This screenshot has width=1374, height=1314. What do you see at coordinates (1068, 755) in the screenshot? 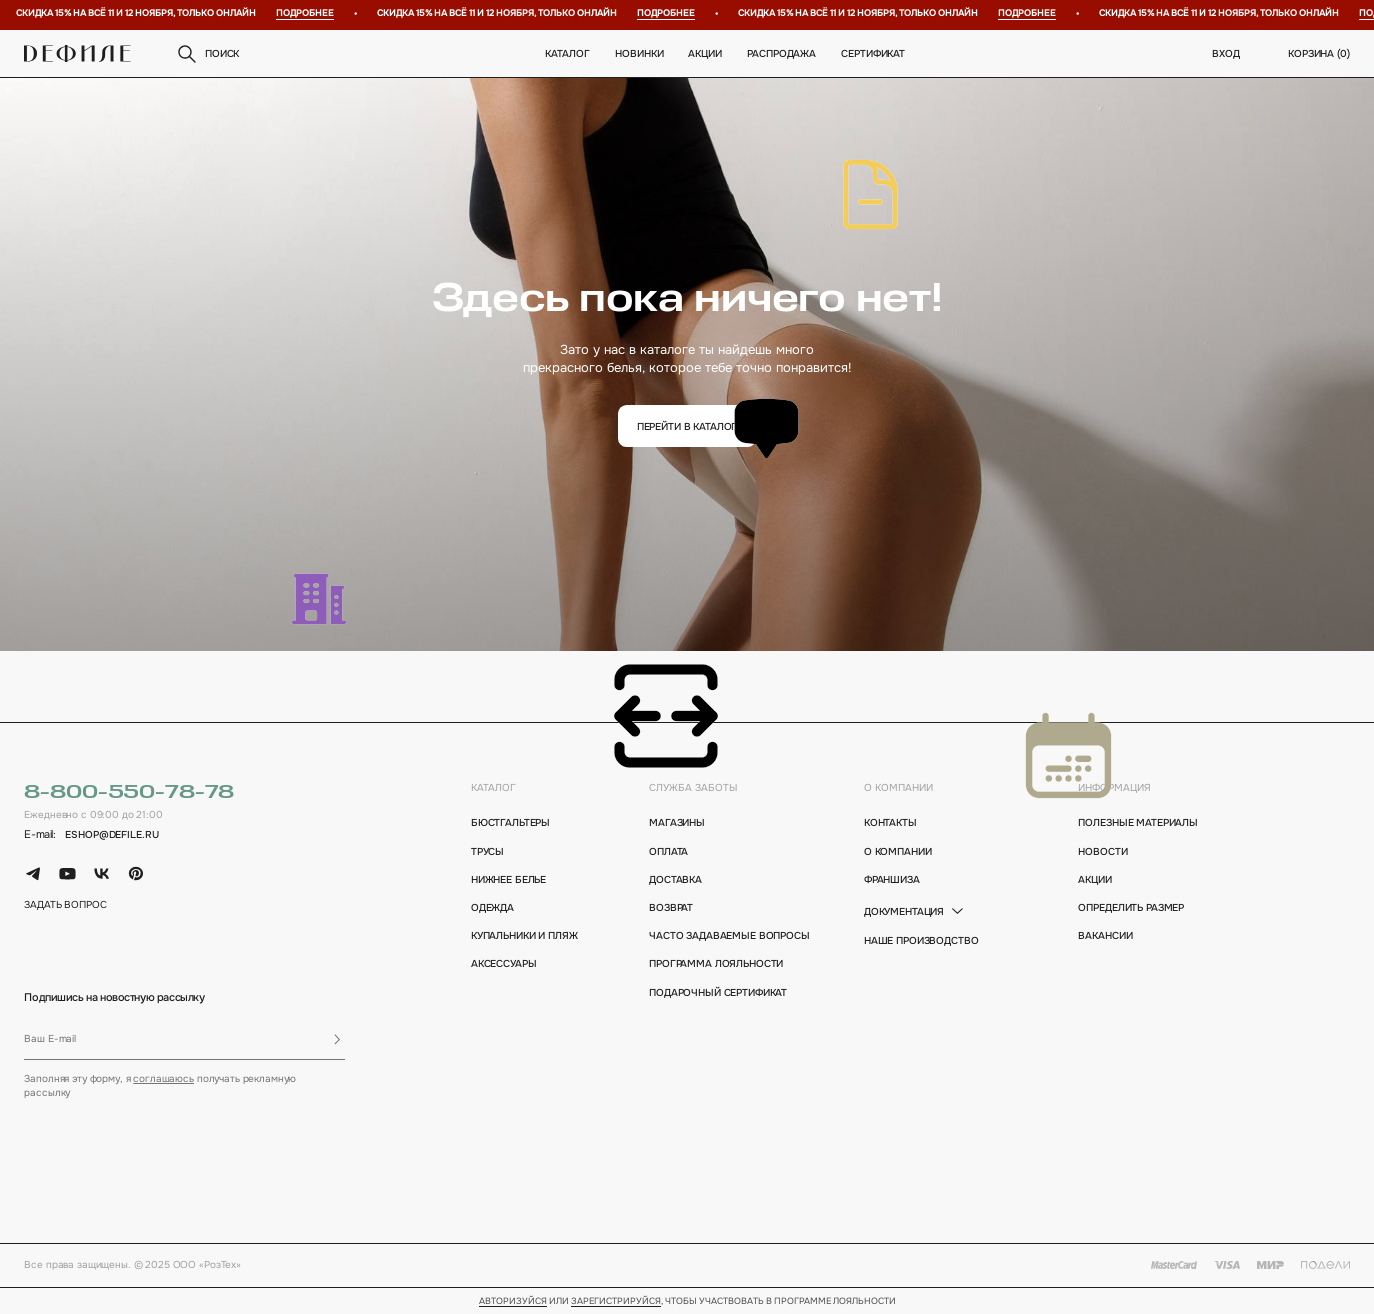
I see `select a date range` at bounding box center [1068, 755].